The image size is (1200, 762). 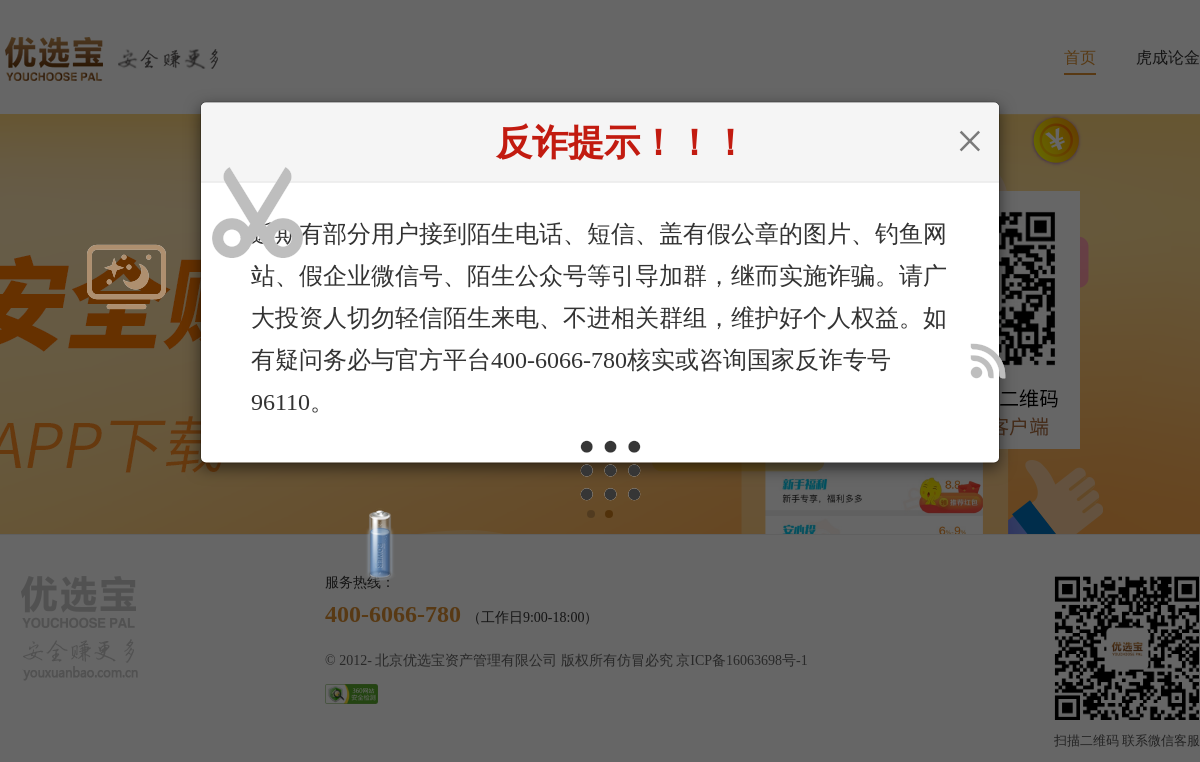 I want to click on cut selected content to clipboard, so click(x=257, y=212).